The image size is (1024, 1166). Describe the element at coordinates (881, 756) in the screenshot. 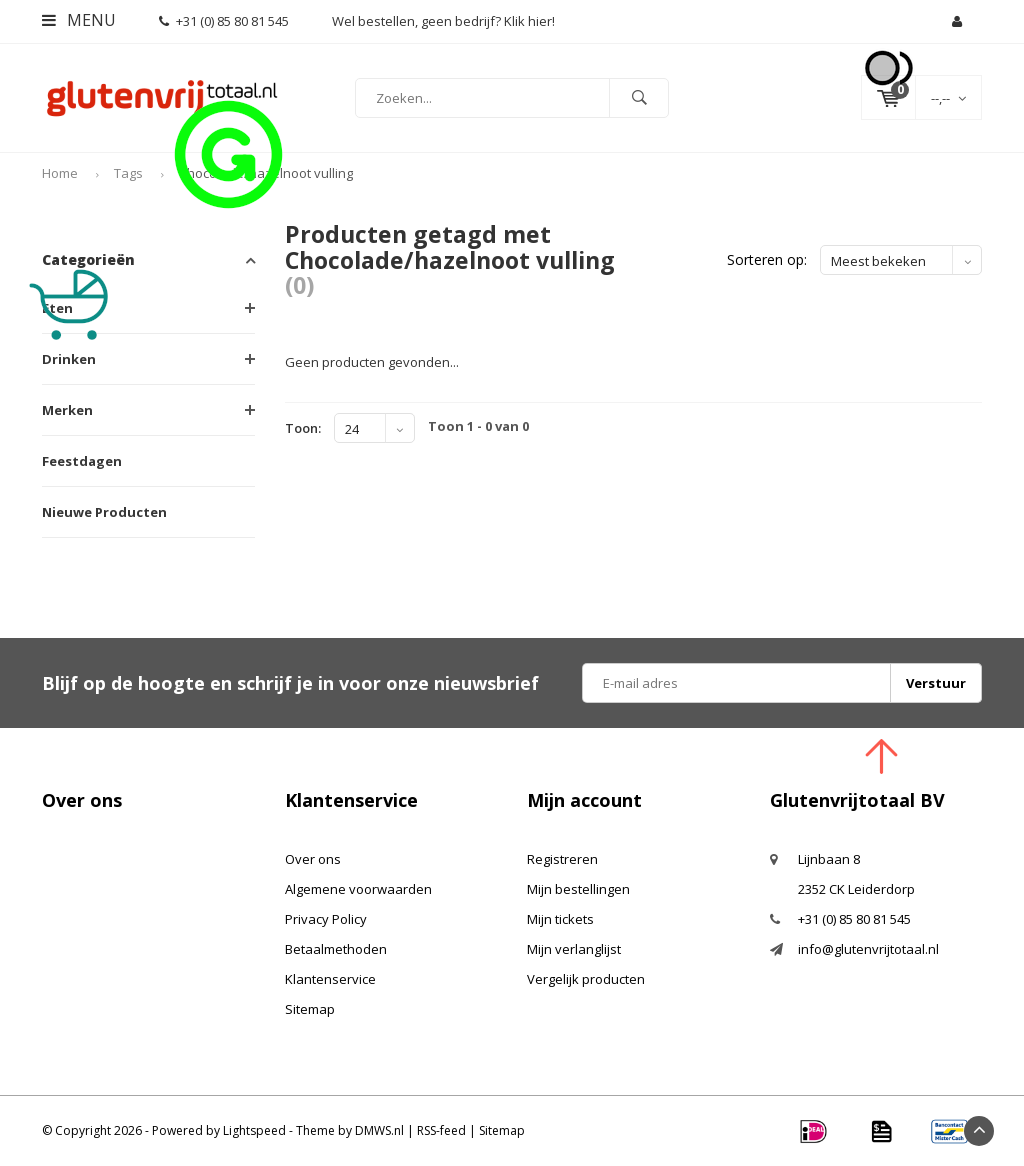

I see `move item up in a list` at that location.